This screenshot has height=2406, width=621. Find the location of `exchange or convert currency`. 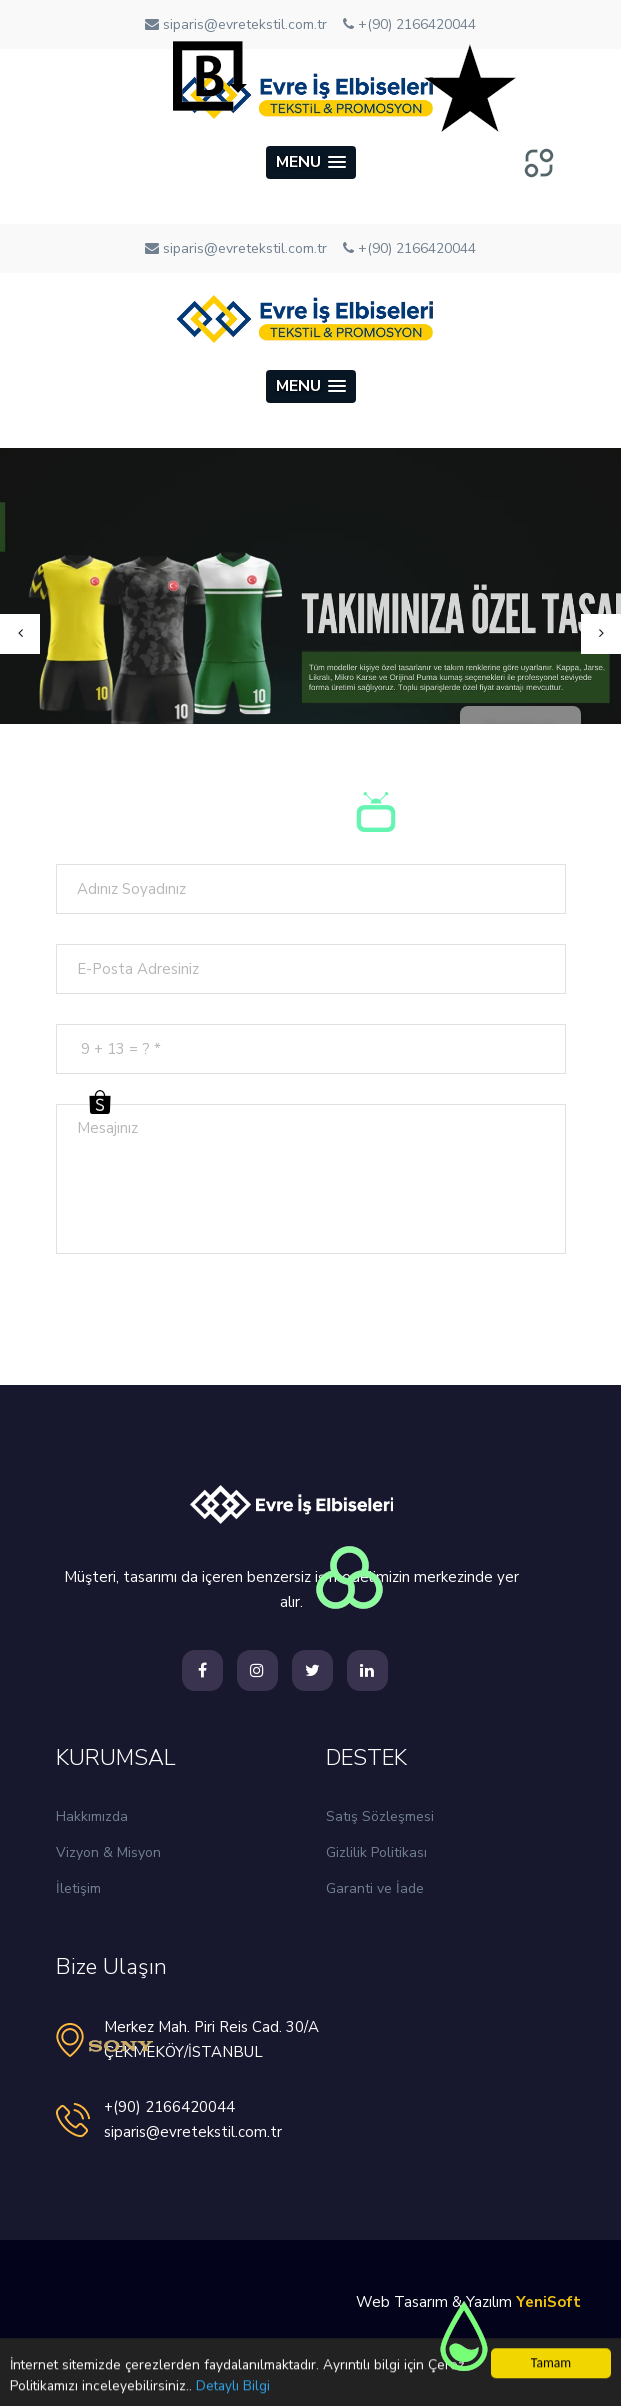

exchange or convert currency is located at coordinates (539, 163).